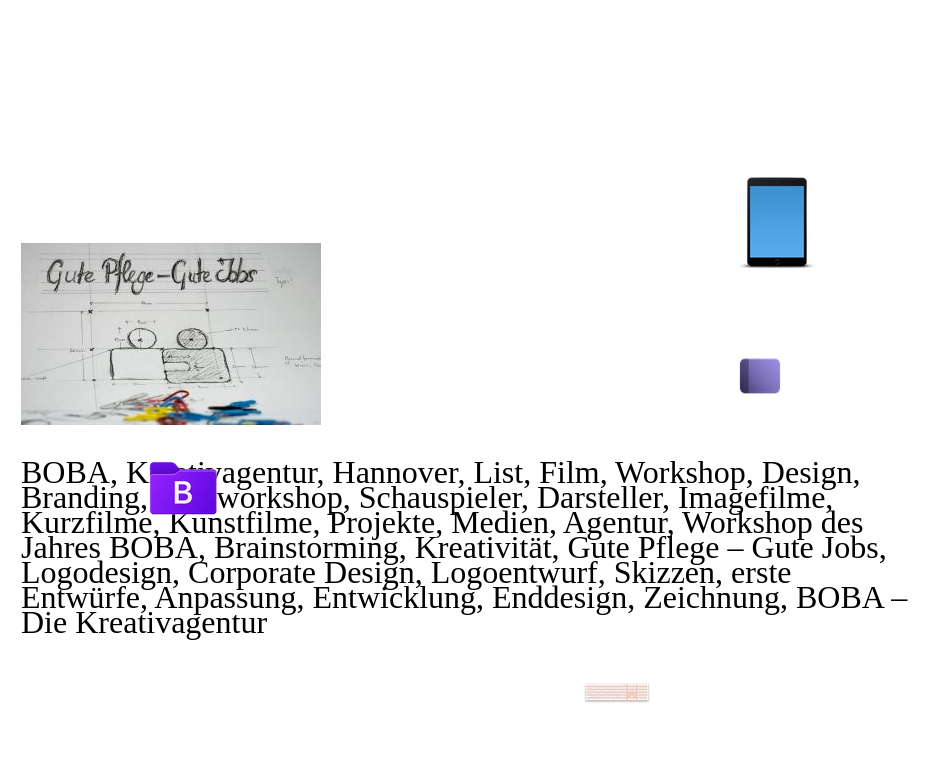 The width and height of the screenshot is (935, 780). Describe the element at coordinates (777, 214) in the screenshot. I see `manage connected iPad mini device` at that location.